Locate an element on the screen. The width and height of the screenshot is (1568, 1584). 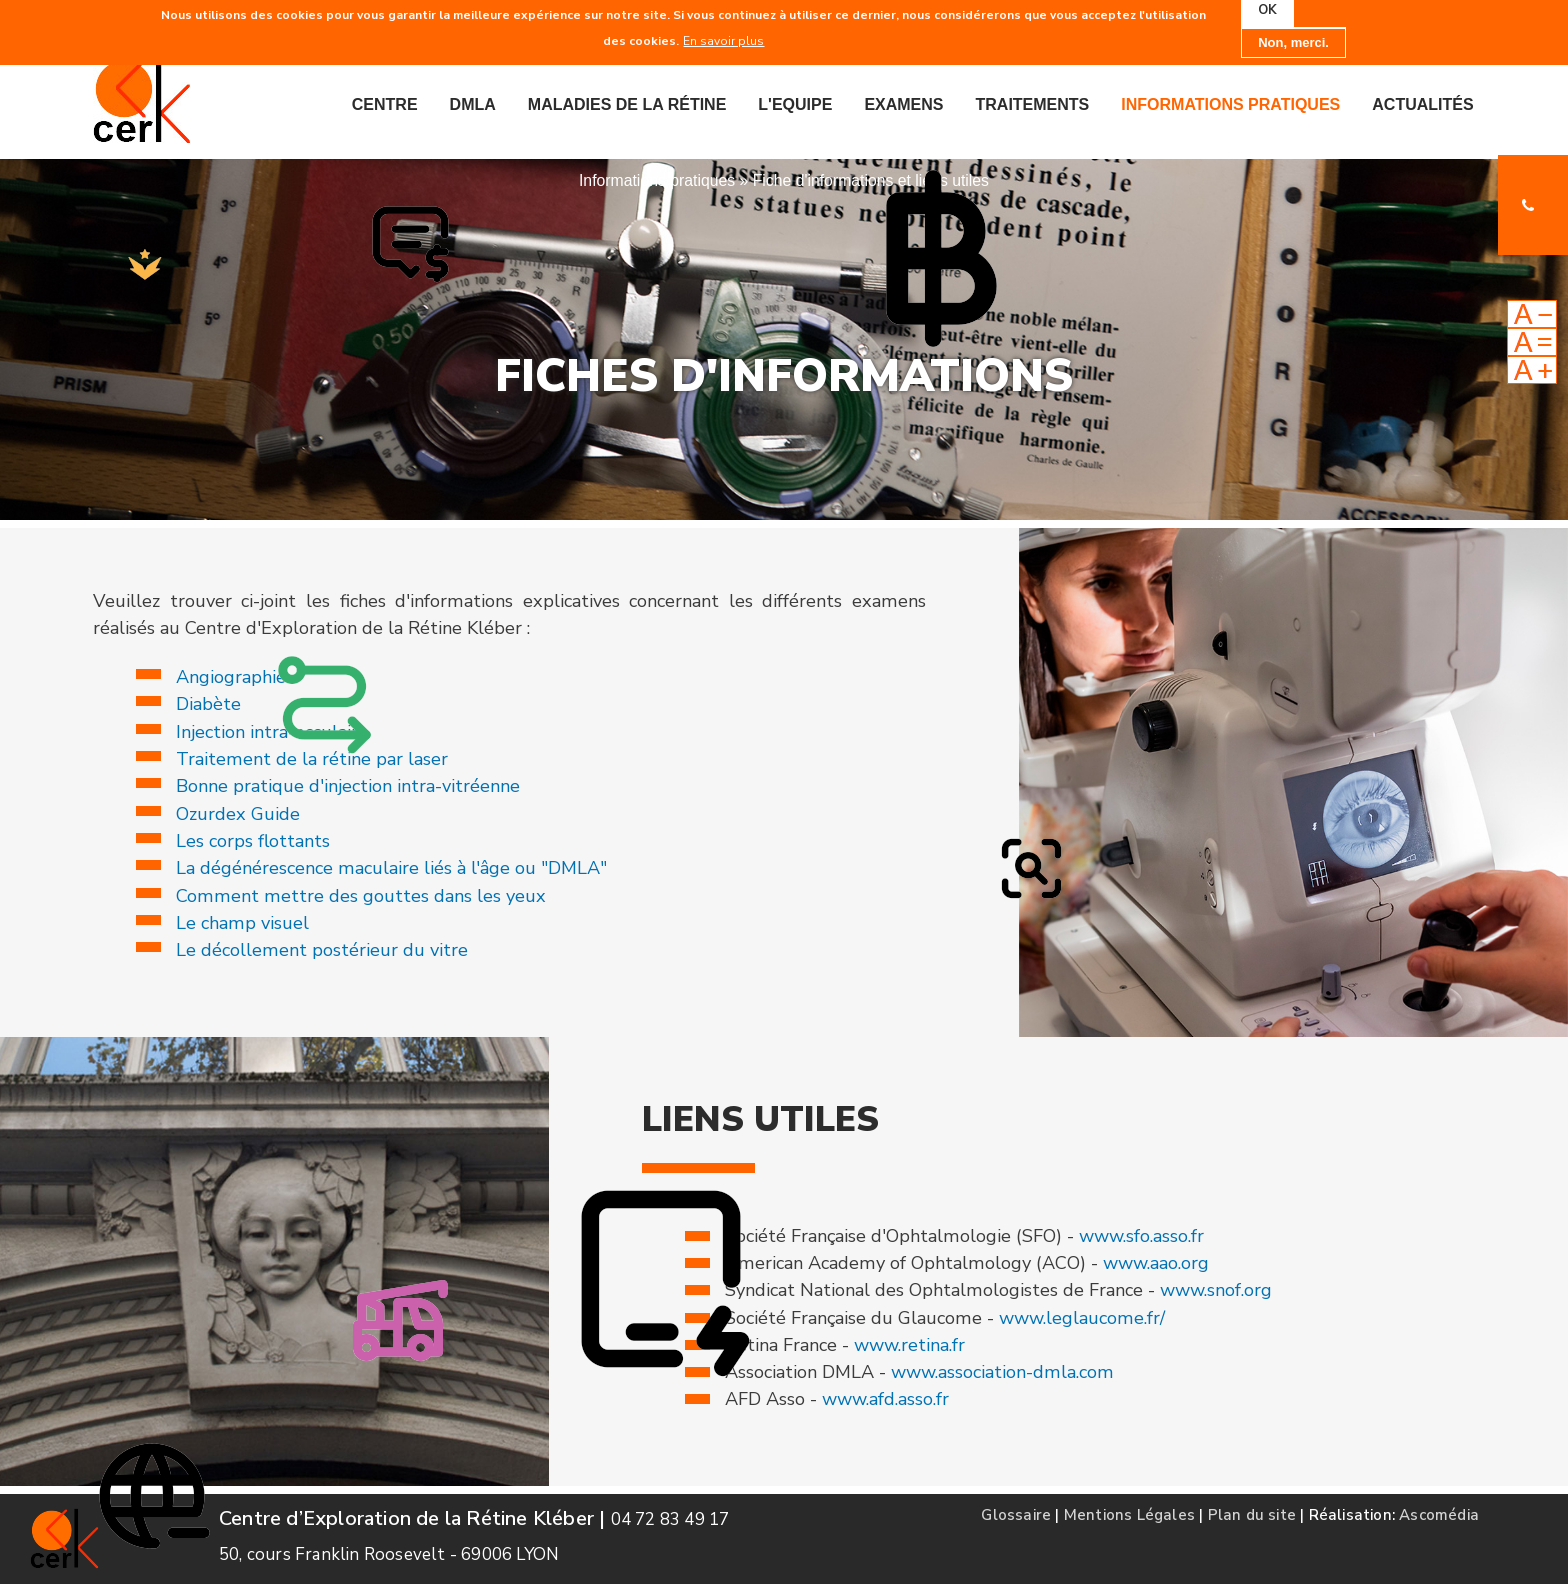
view payment-related messages is located at coordinates (410, 240).